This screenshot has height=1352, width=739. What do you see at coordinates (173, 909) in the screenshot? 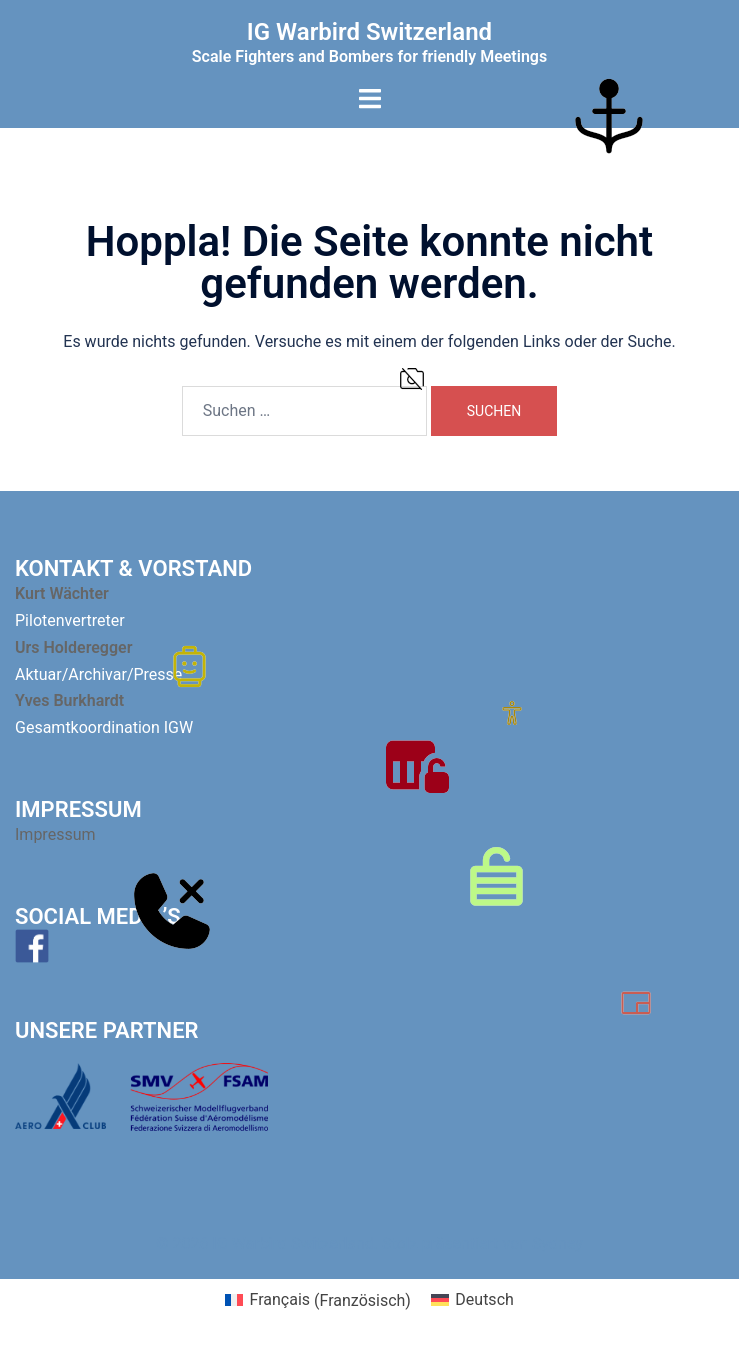
I see `end or decline a phone call` at bounding box center [173, 909].